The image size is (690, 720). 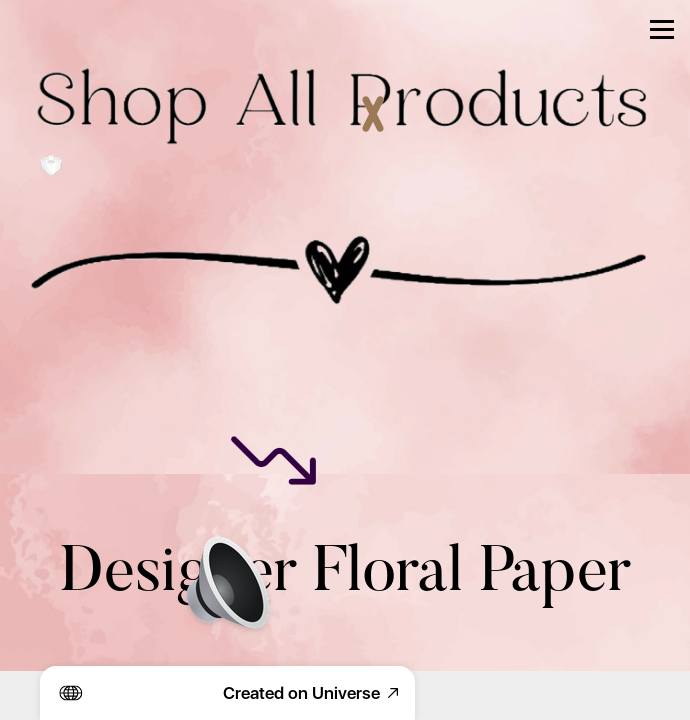 What do you see at coordinates (373, 114) in the screenshot?
I see `close or dismiss a dialog` at bounding box center [373, 114].